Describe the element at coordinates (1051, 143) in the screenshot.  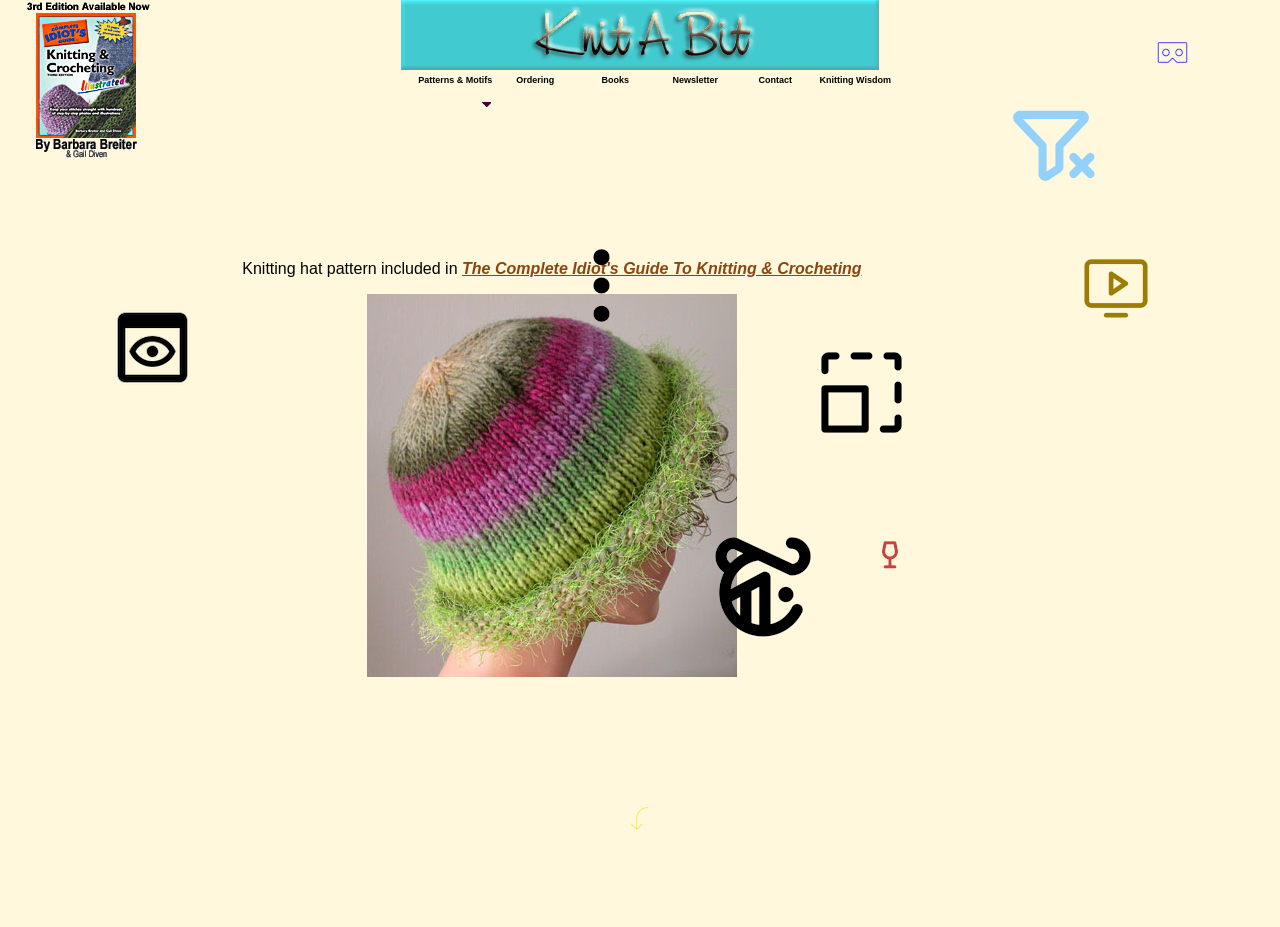
I see `clear all filters` at that location.